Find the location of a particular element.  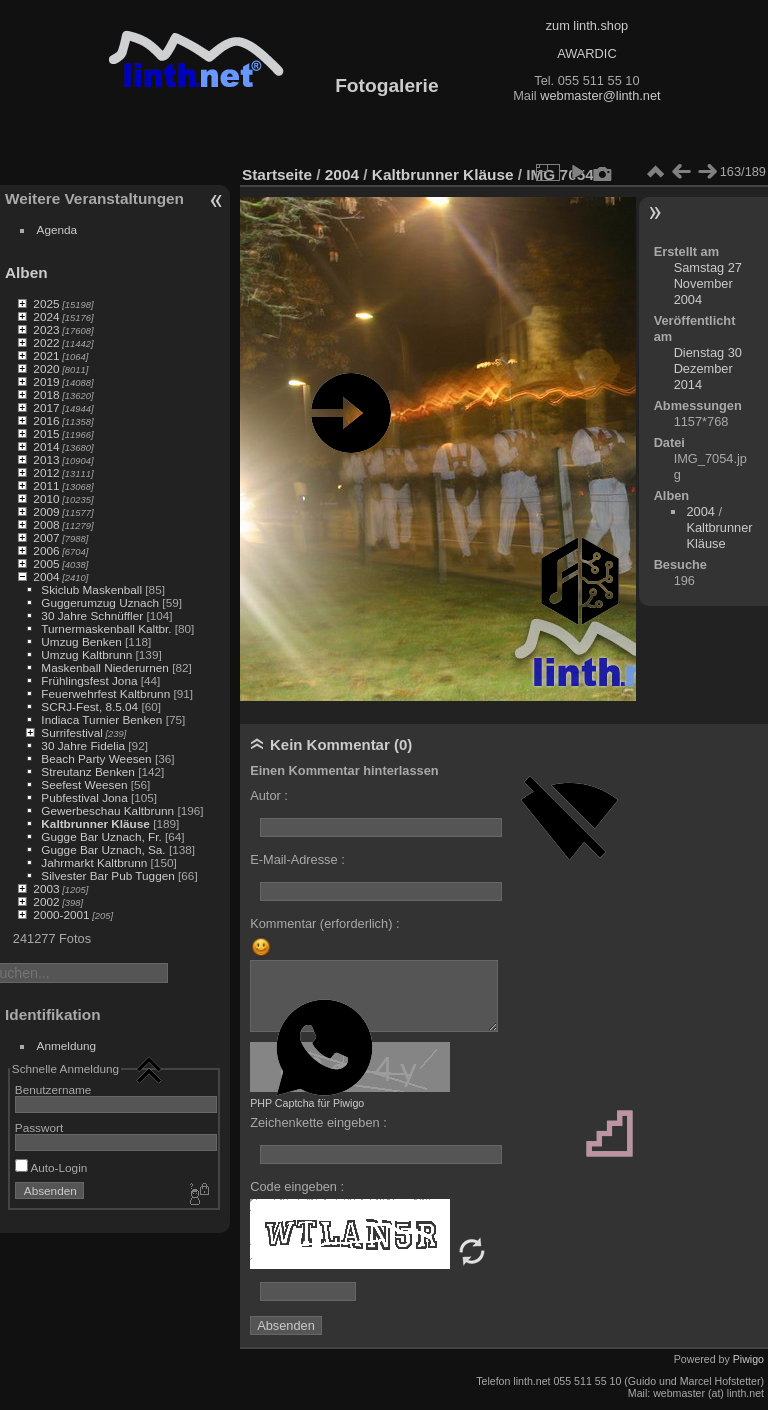

open WhatsApp messaging app is located at coordinates (324, 1047).